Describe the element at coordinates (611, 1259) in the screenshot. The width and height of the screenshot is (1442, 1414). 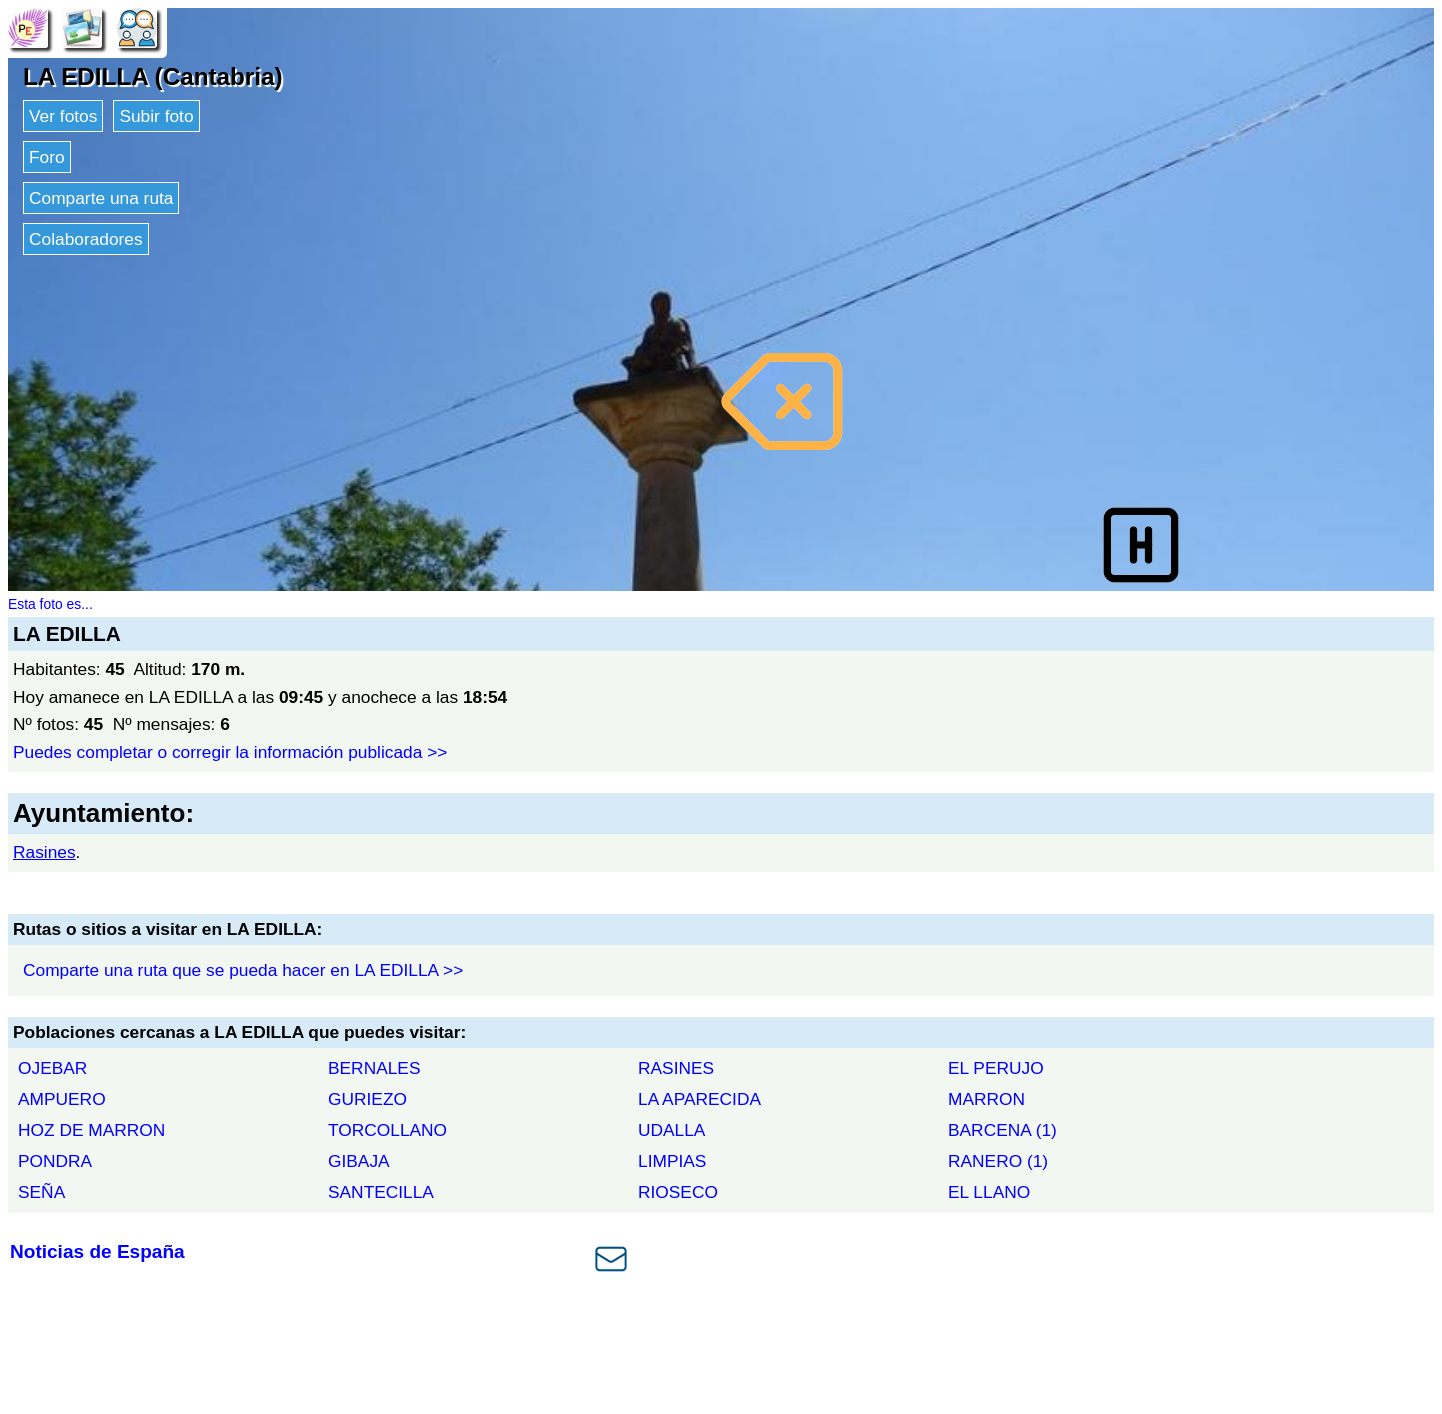
I see `access your email inbox` at that location.